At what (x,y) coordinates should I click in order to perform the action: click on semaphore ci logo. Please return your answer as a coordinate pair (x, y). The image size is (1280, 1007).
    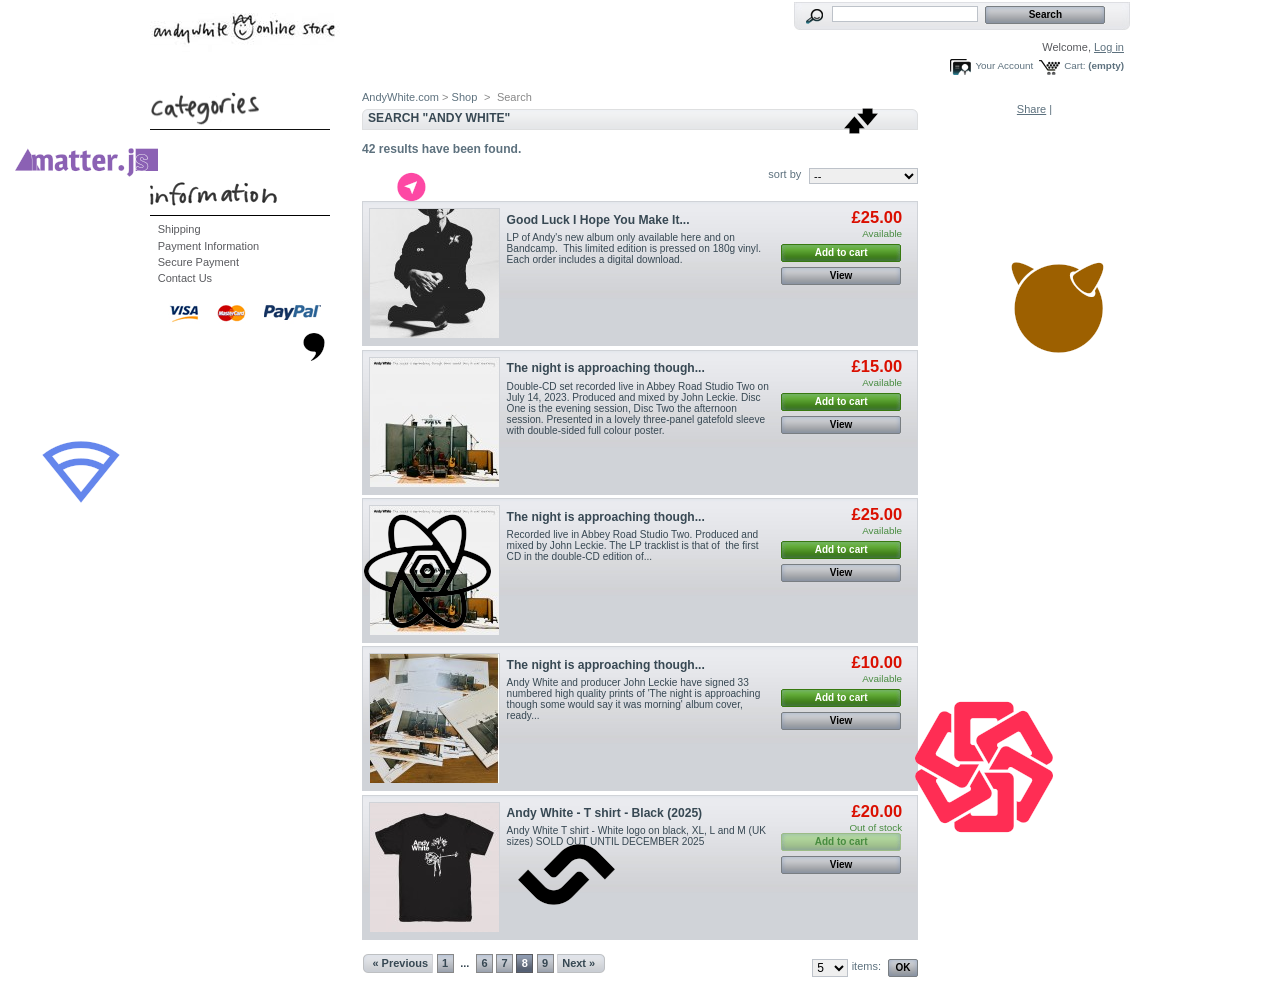
    Looking at the image, I should click on (566, 874).